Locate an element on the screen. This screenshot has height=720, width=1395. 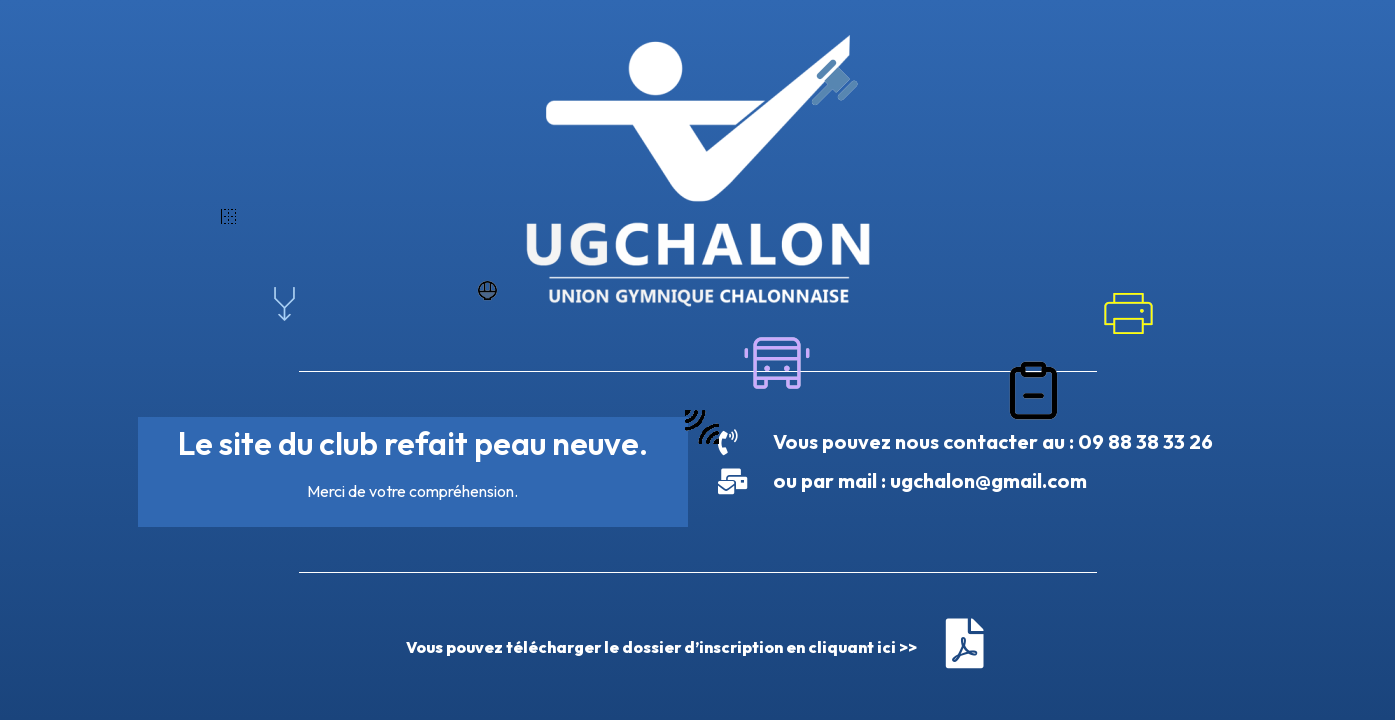
enable light leak or lens flare effect is located at coordinates (702, 427).